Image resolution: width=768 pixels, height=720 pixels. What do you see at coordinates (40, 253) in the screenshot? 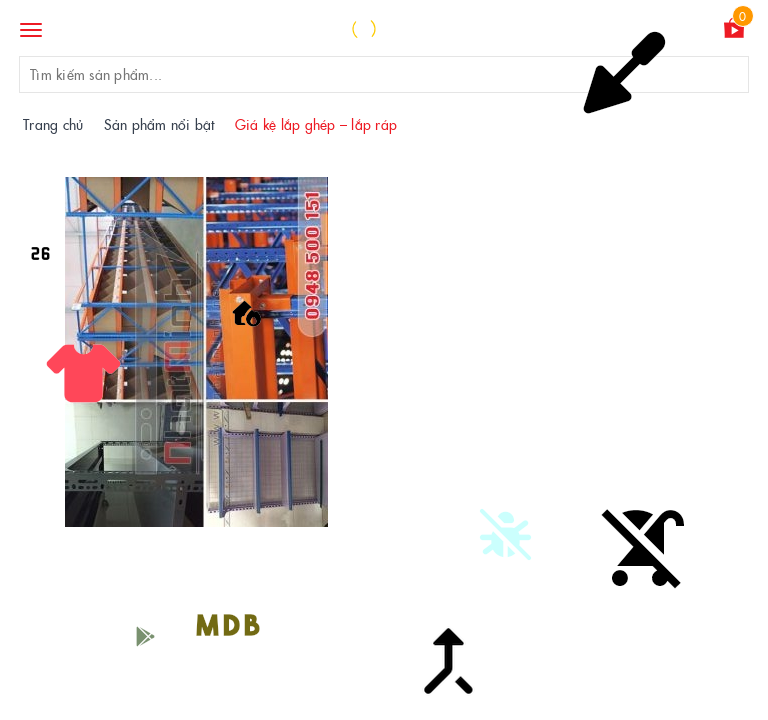
I see `indicates item number 26 in a list or sequence` at bounding box center [40, 253].